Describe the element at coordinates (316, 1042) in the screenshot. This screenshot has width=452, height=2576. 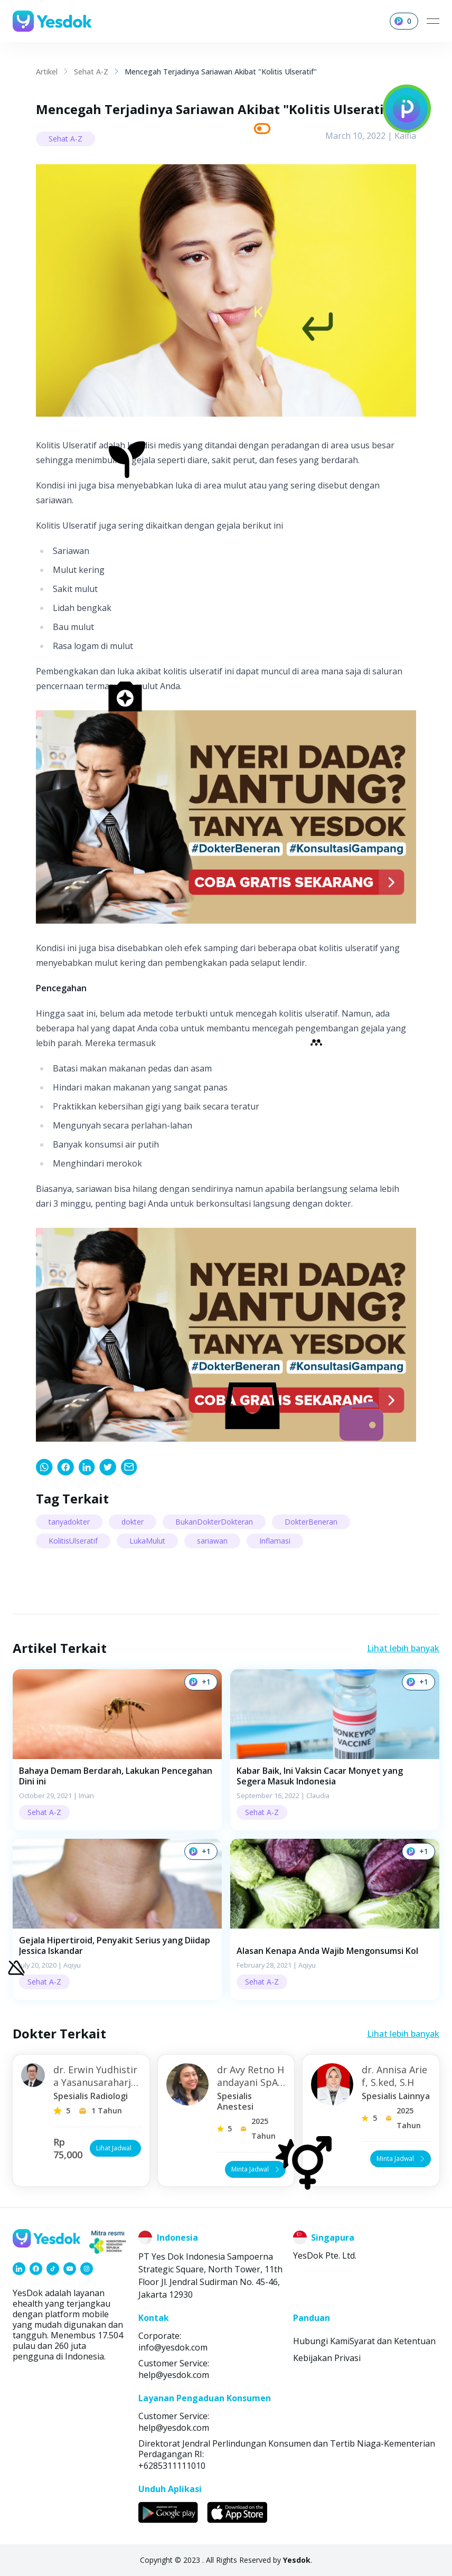
I see `open Mendeley reference manager` at that location.